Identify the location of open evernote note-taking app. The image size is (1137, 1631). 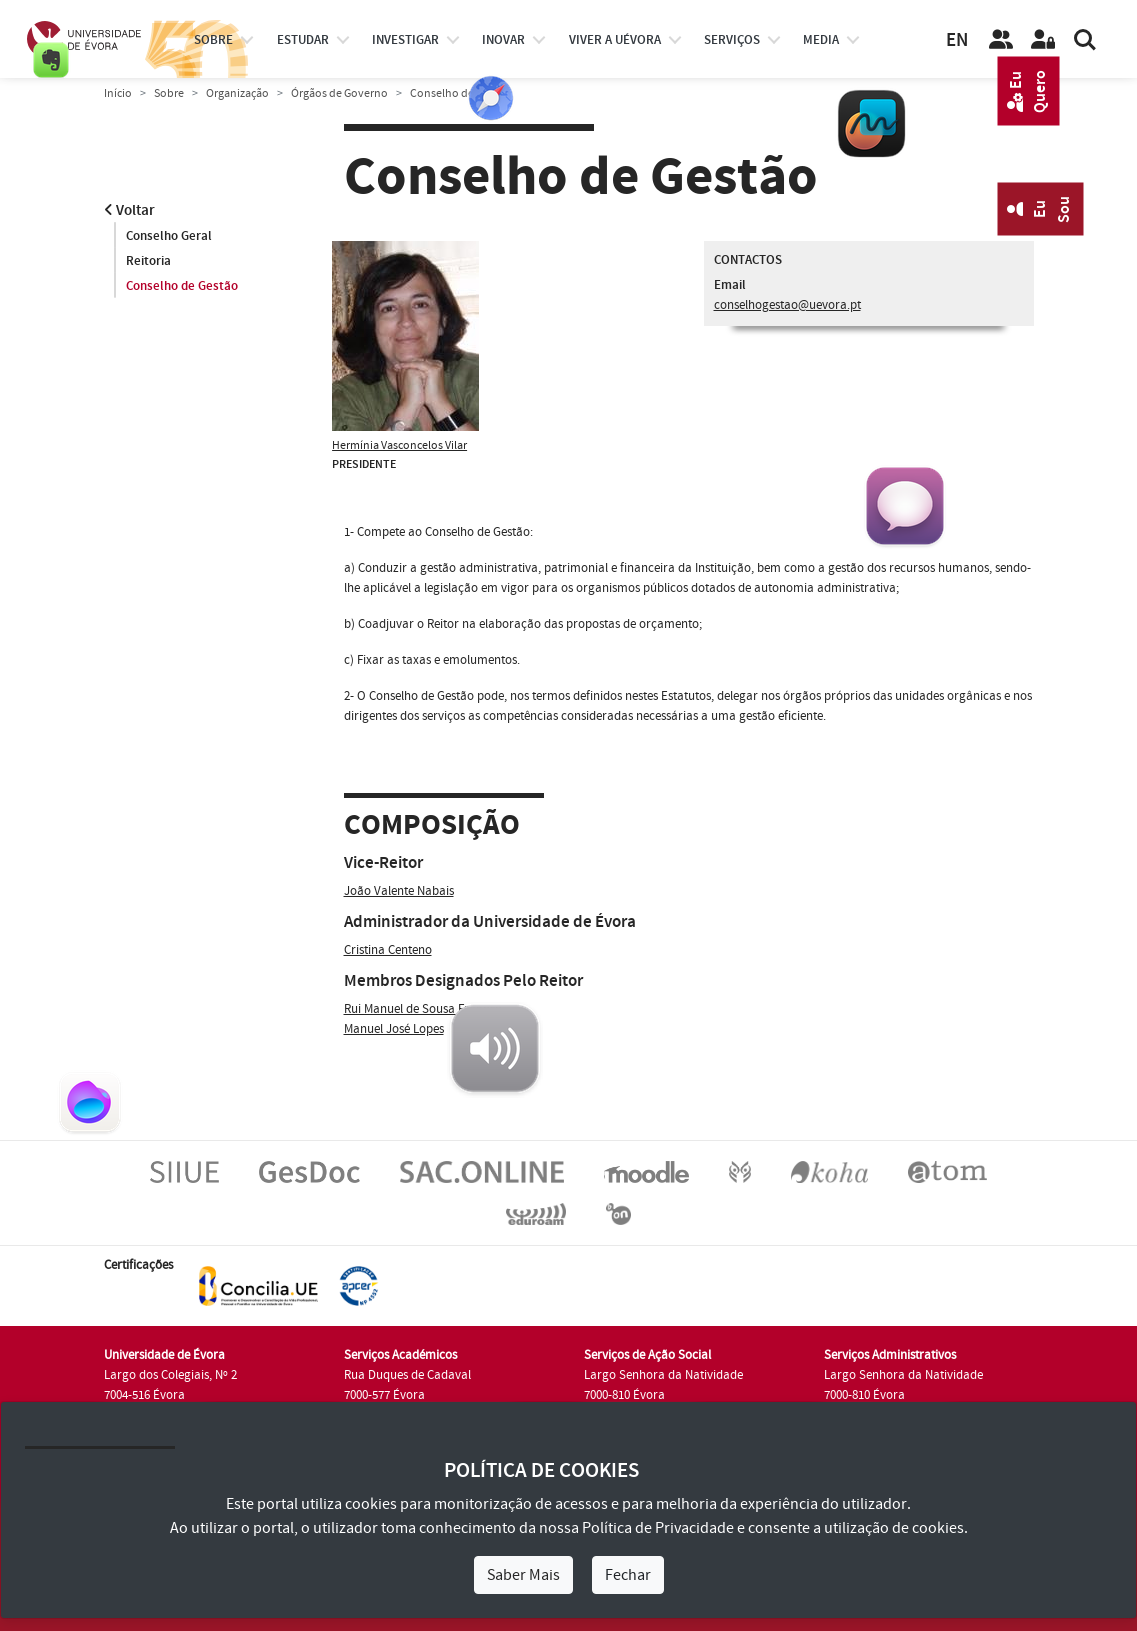
(51, 60).